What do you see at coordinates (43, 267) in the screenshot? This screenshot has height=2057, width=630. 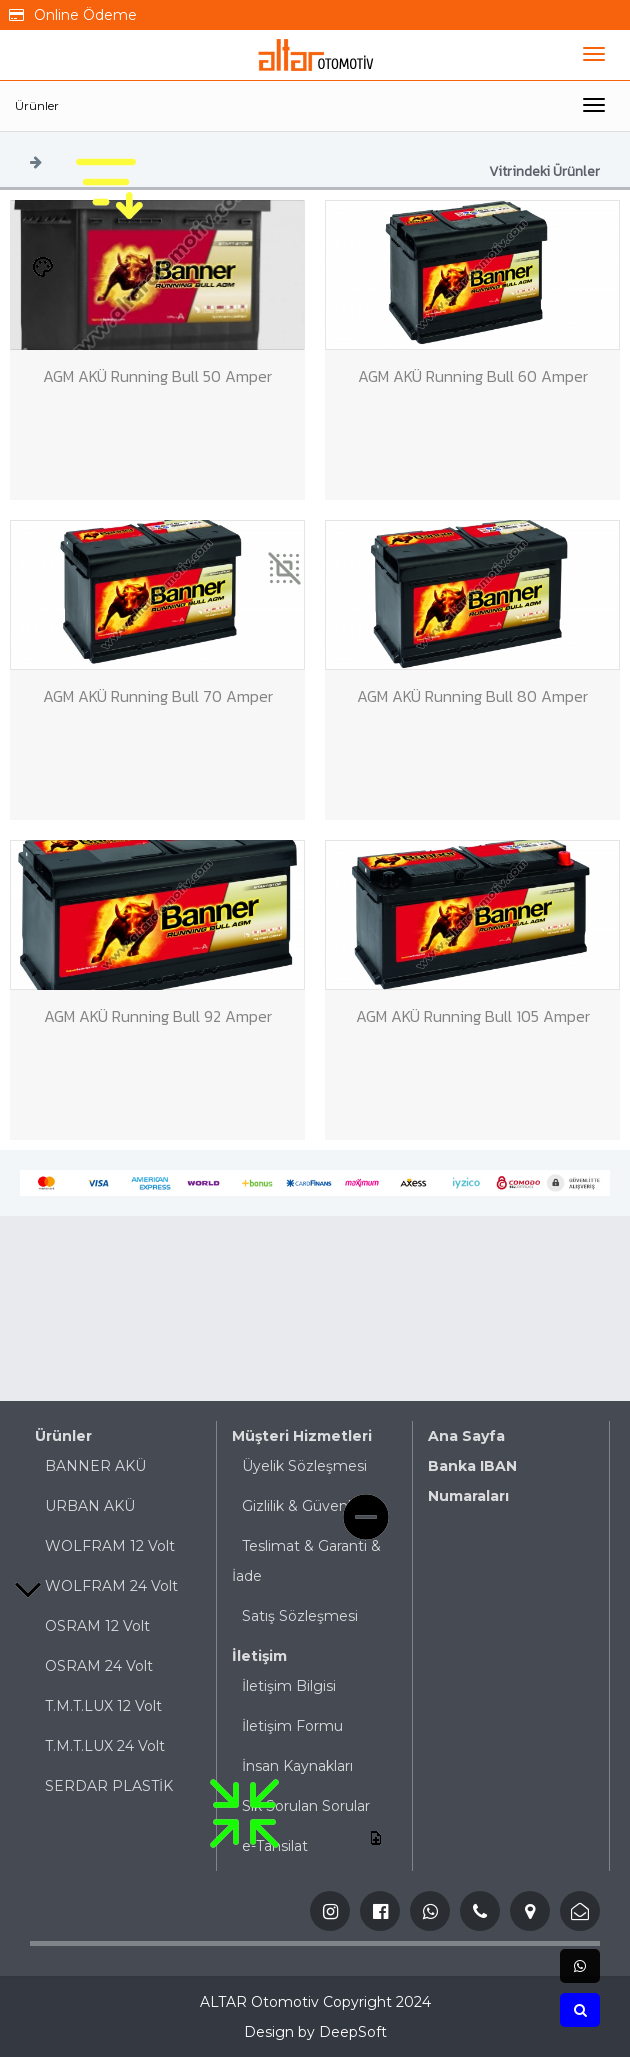 I see `access color or theme customization options` at bounding box center [43, 267].